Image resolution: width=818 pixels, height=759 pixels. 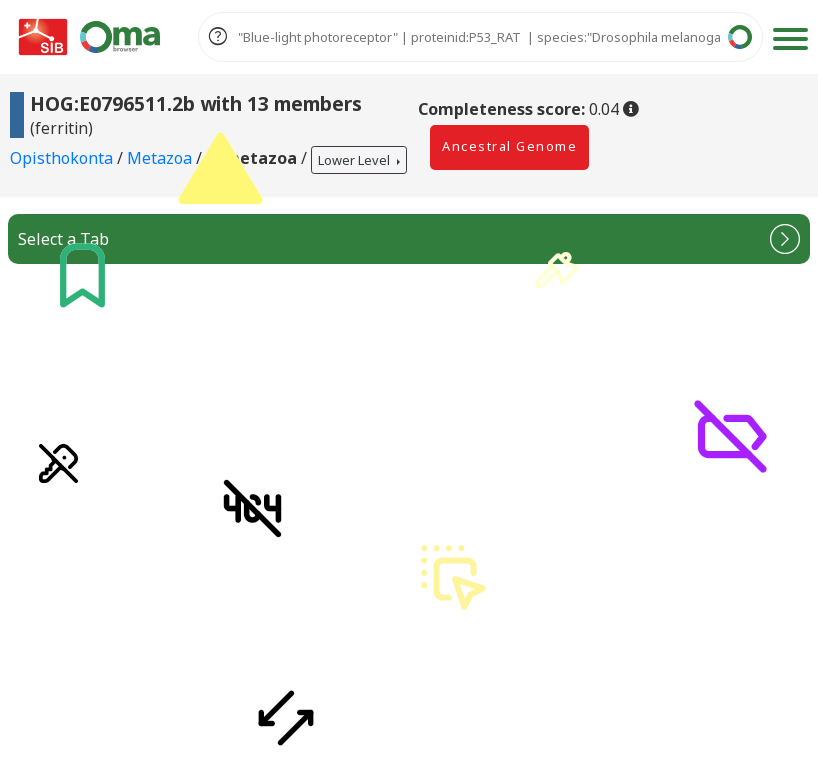 I want to click on vercel platform logo, so click(x=220, y=170).